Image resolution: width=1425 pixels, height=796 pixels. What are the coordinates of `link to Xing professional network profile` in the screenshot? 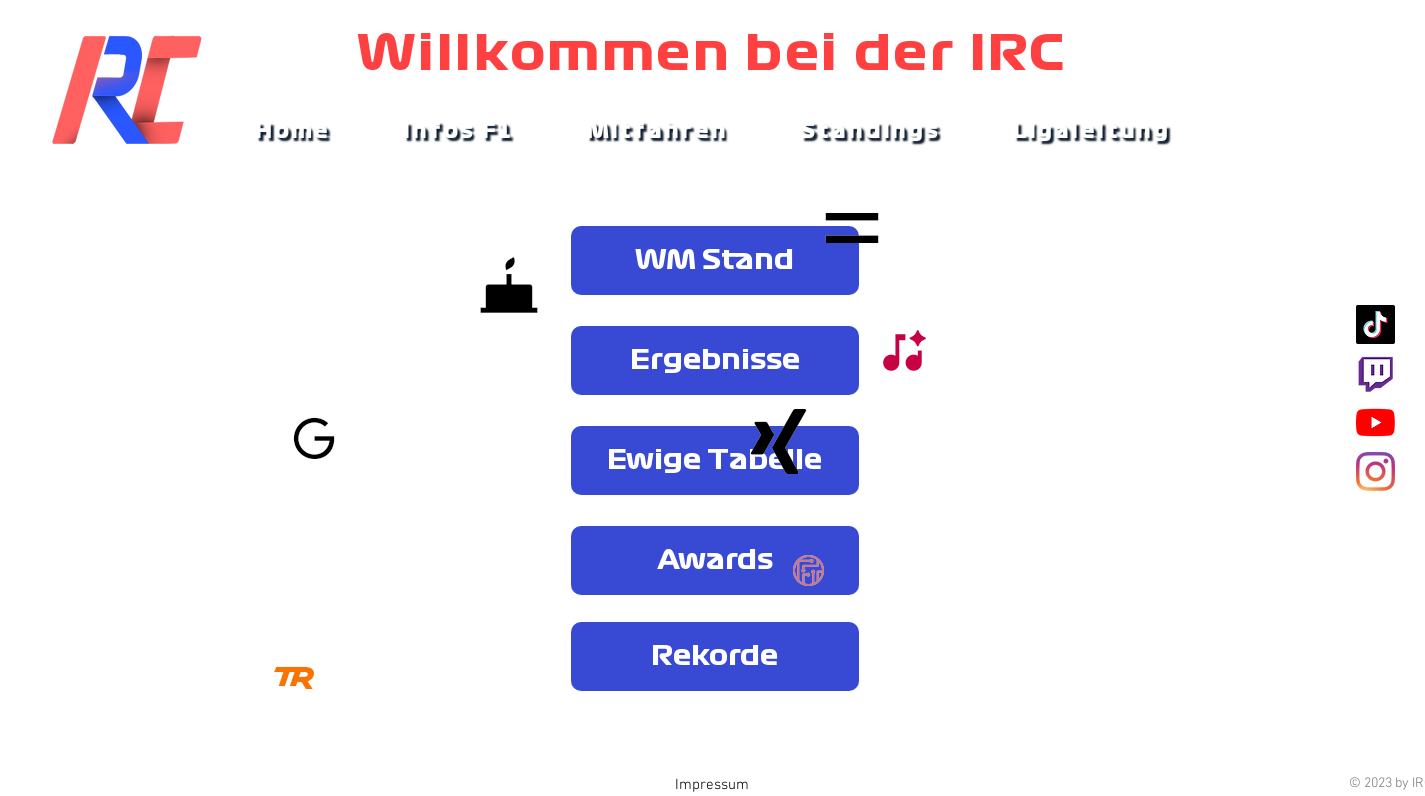 It's located at (778, 441).